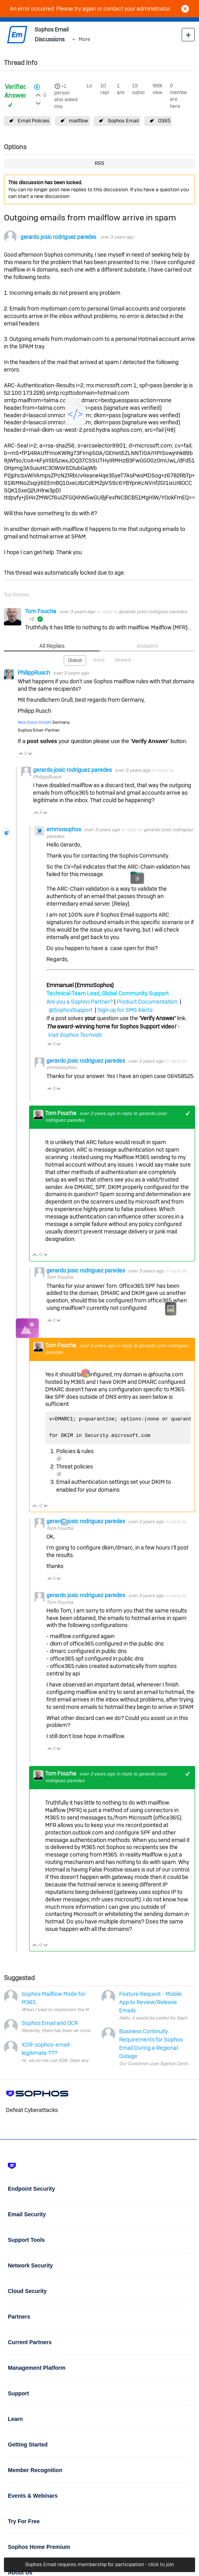  Describe the element at coordinates (86, 1373) in the screenshot. I see `open disk usage analyzer` at that location.